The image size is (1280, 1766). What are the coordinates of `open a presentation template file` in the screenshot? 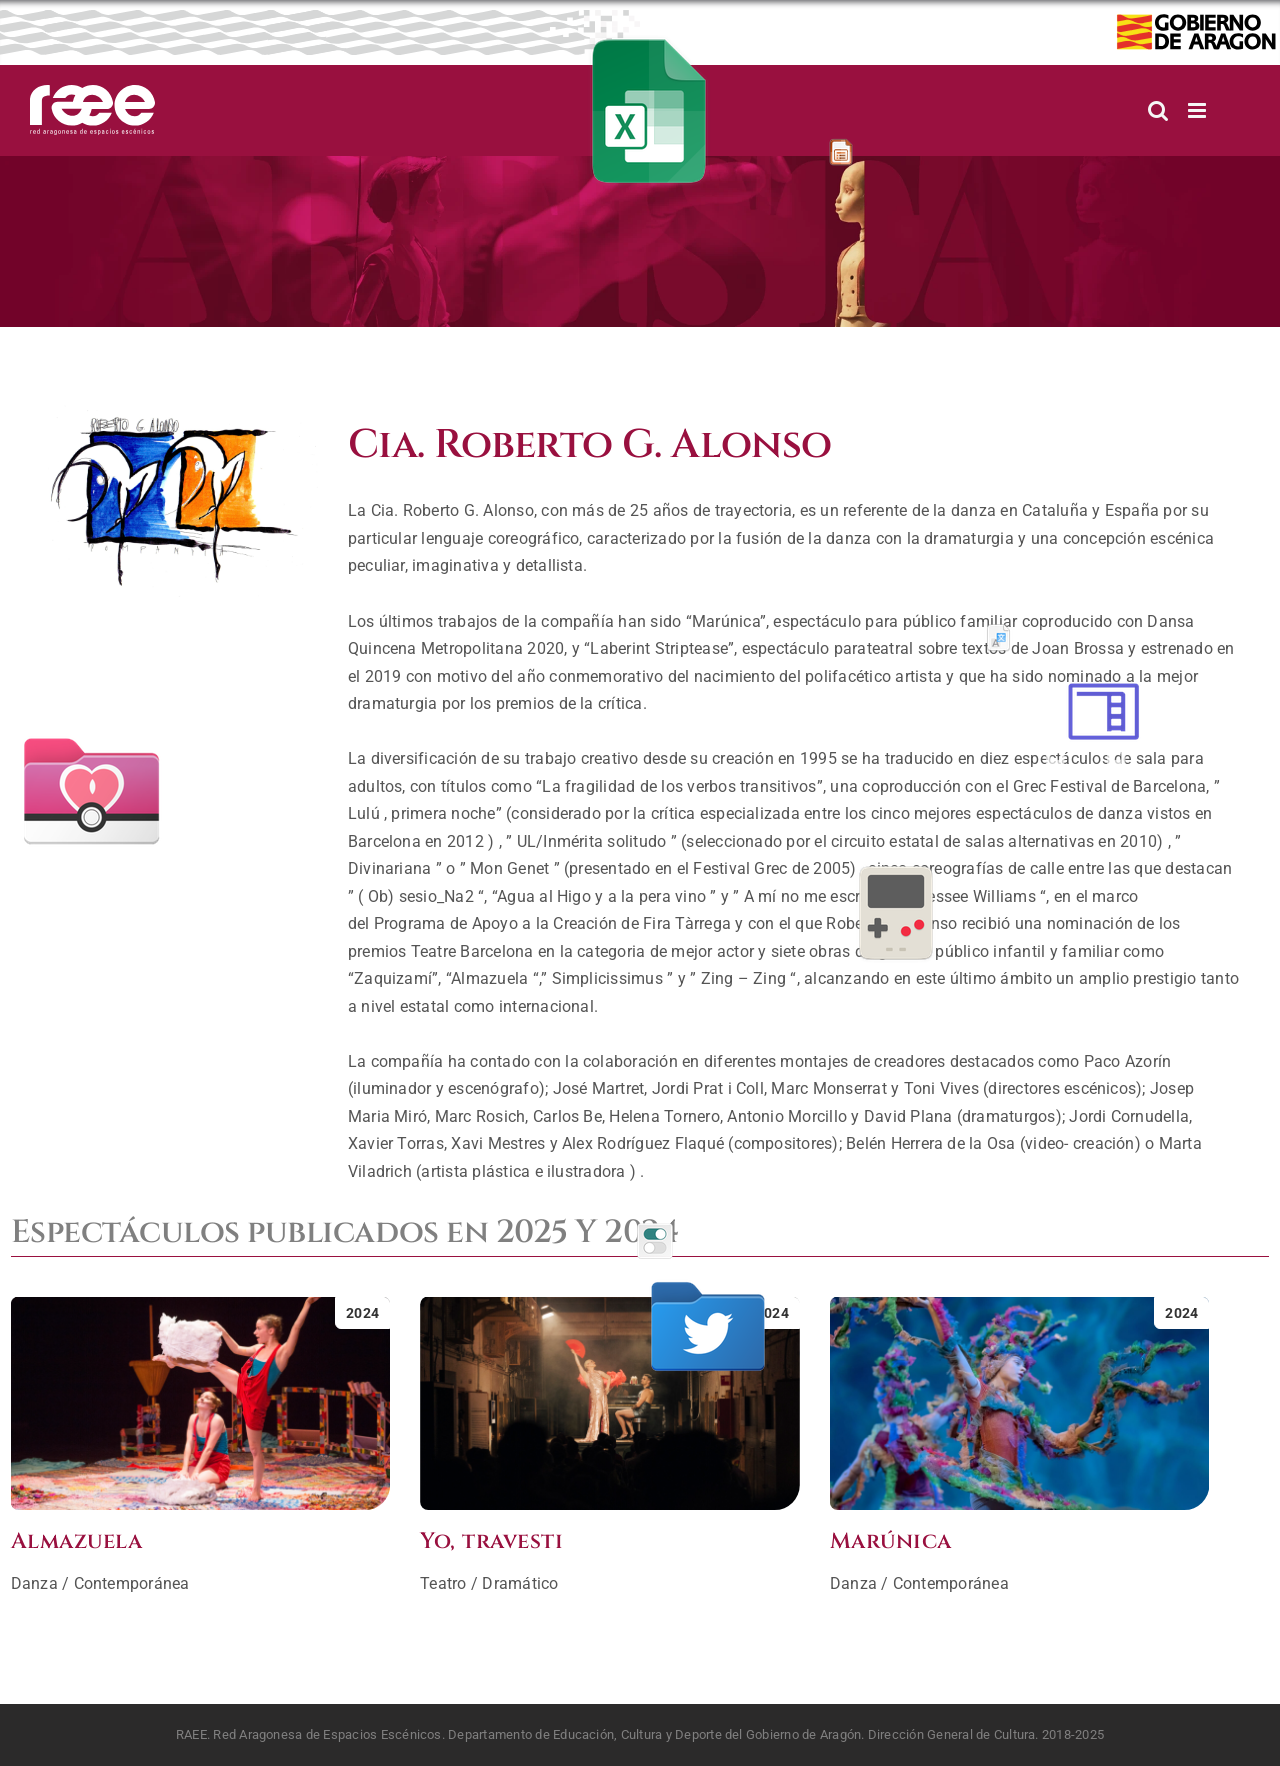 It's located at (841, 152).